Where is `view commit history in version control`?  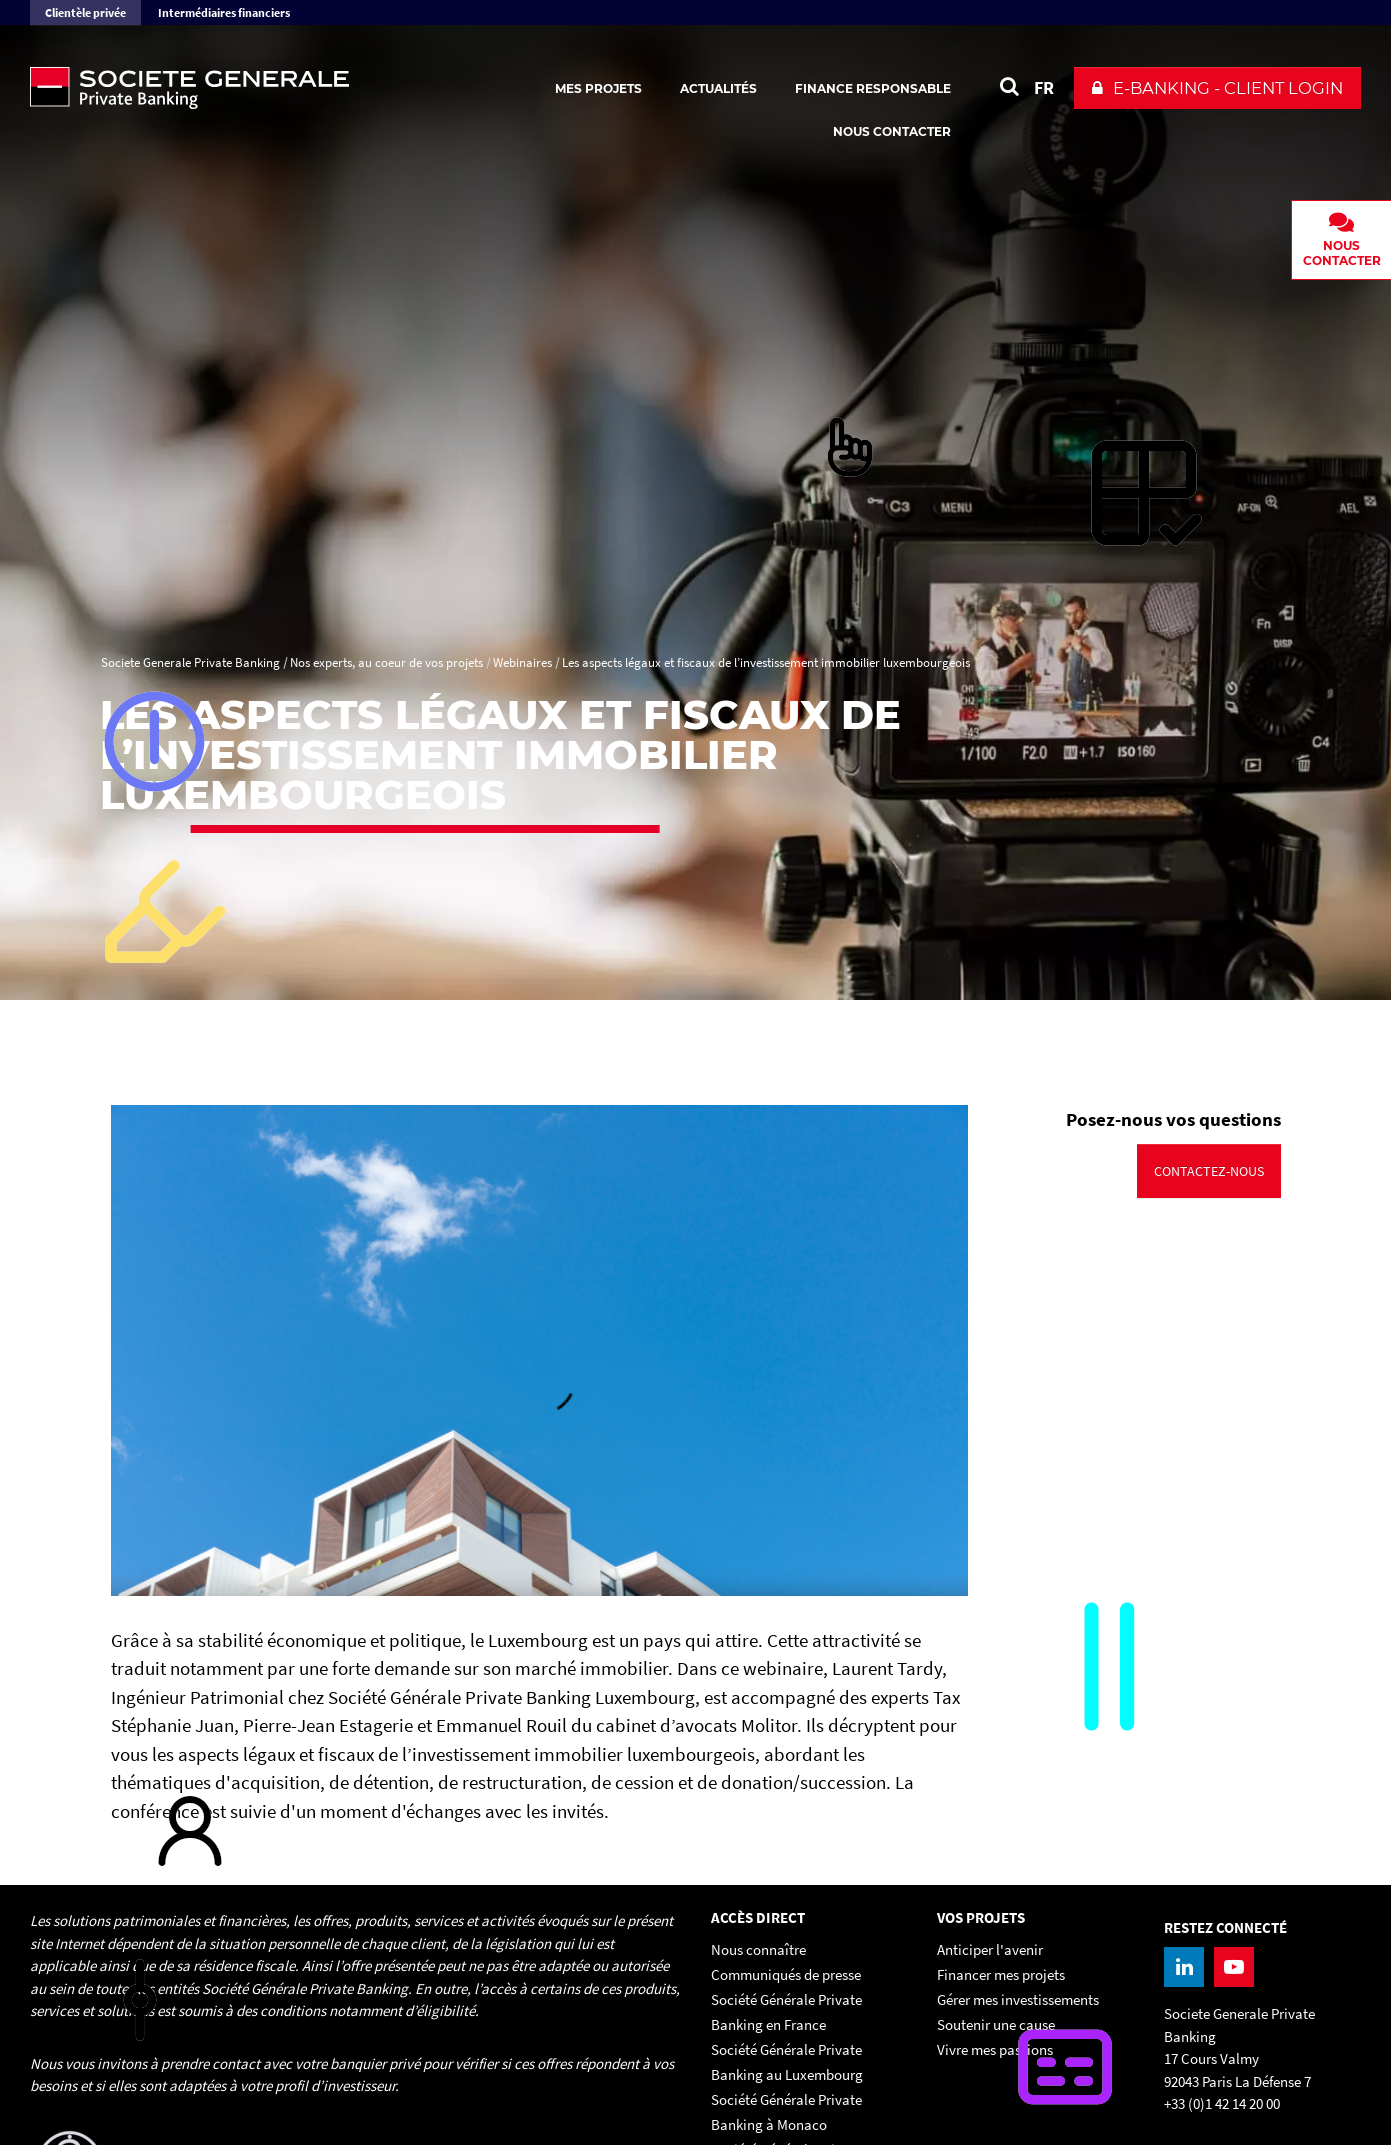 view commit history in version control is located at coordinates (140, 2000).